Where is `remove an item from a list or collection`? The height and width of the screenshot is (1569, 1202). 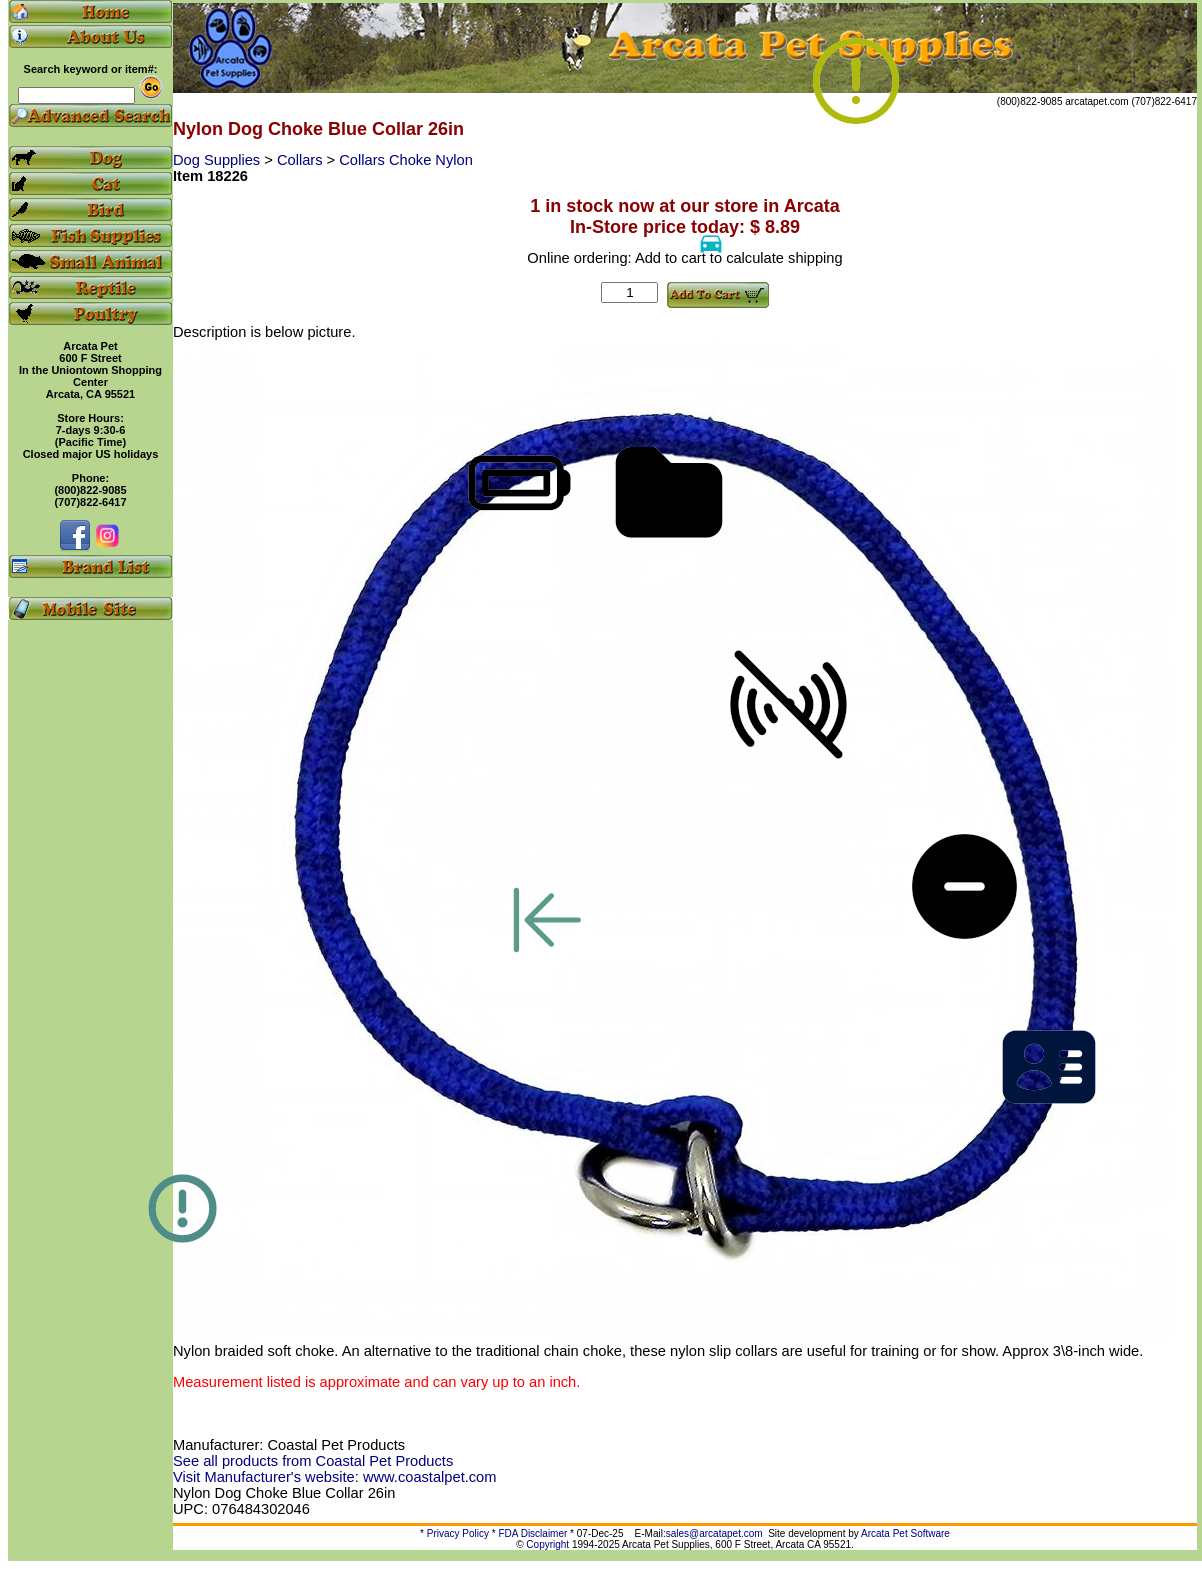
remove an item from a list or collection is located at coordinates (964, 886).